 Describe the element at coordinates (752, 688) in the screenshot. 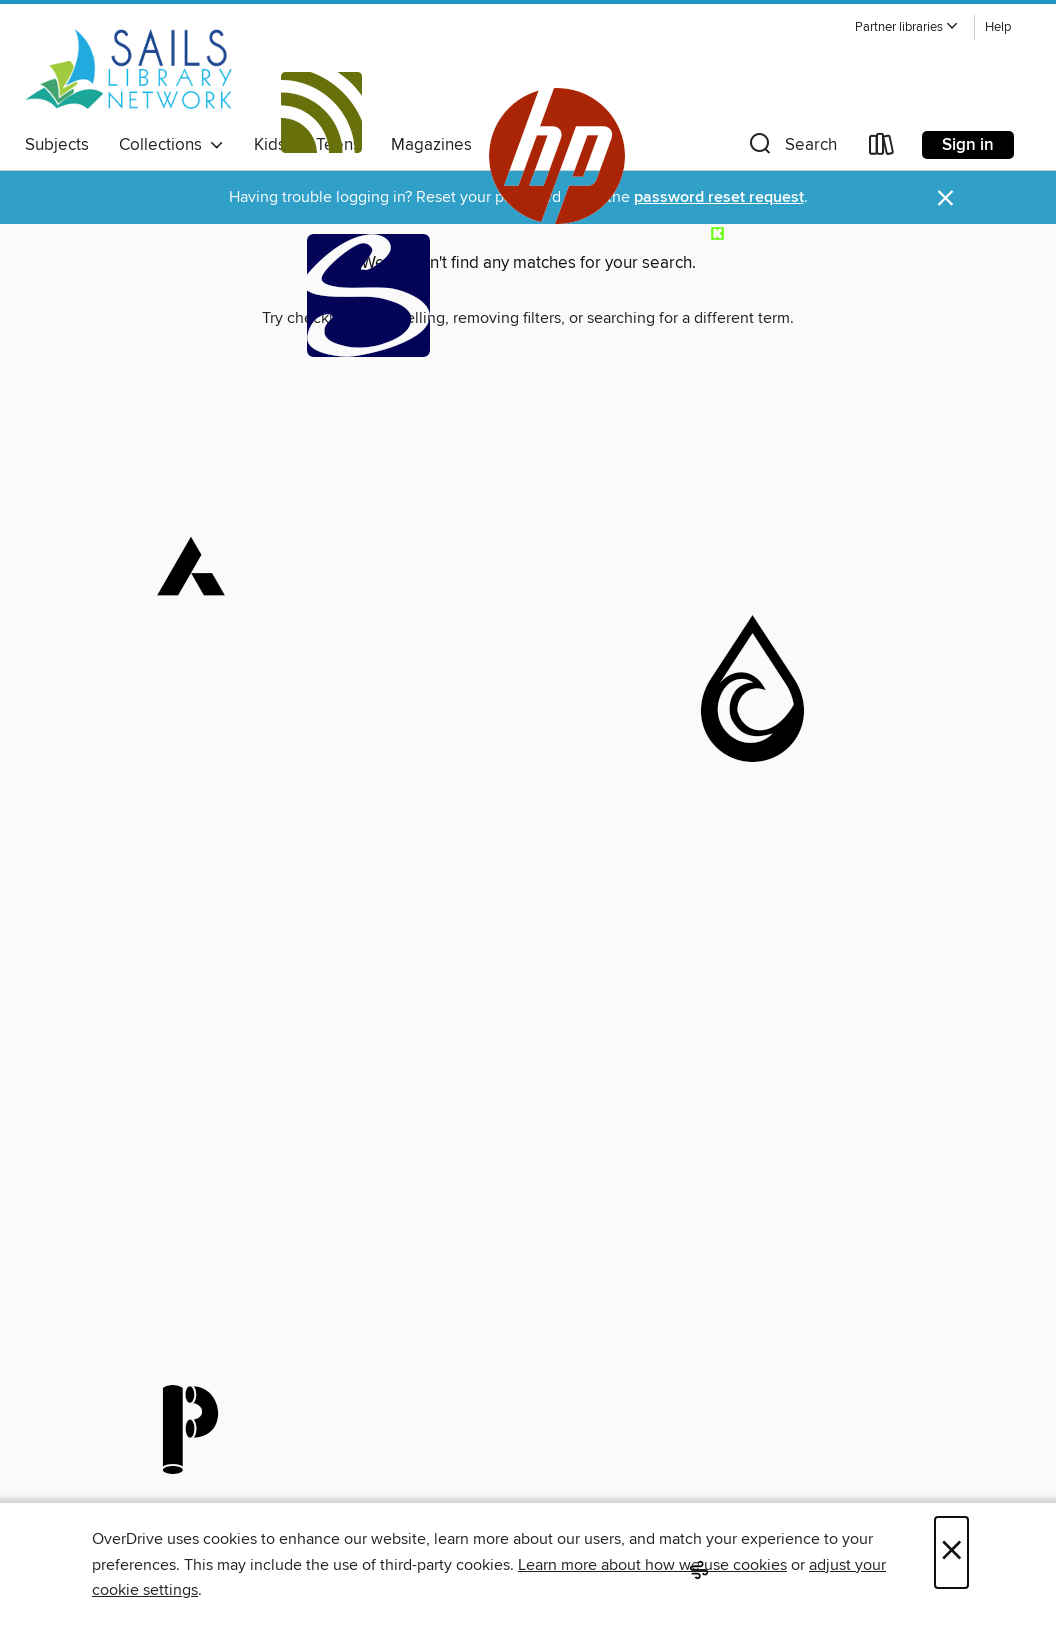

I see `open deluge torrent client` at that location.